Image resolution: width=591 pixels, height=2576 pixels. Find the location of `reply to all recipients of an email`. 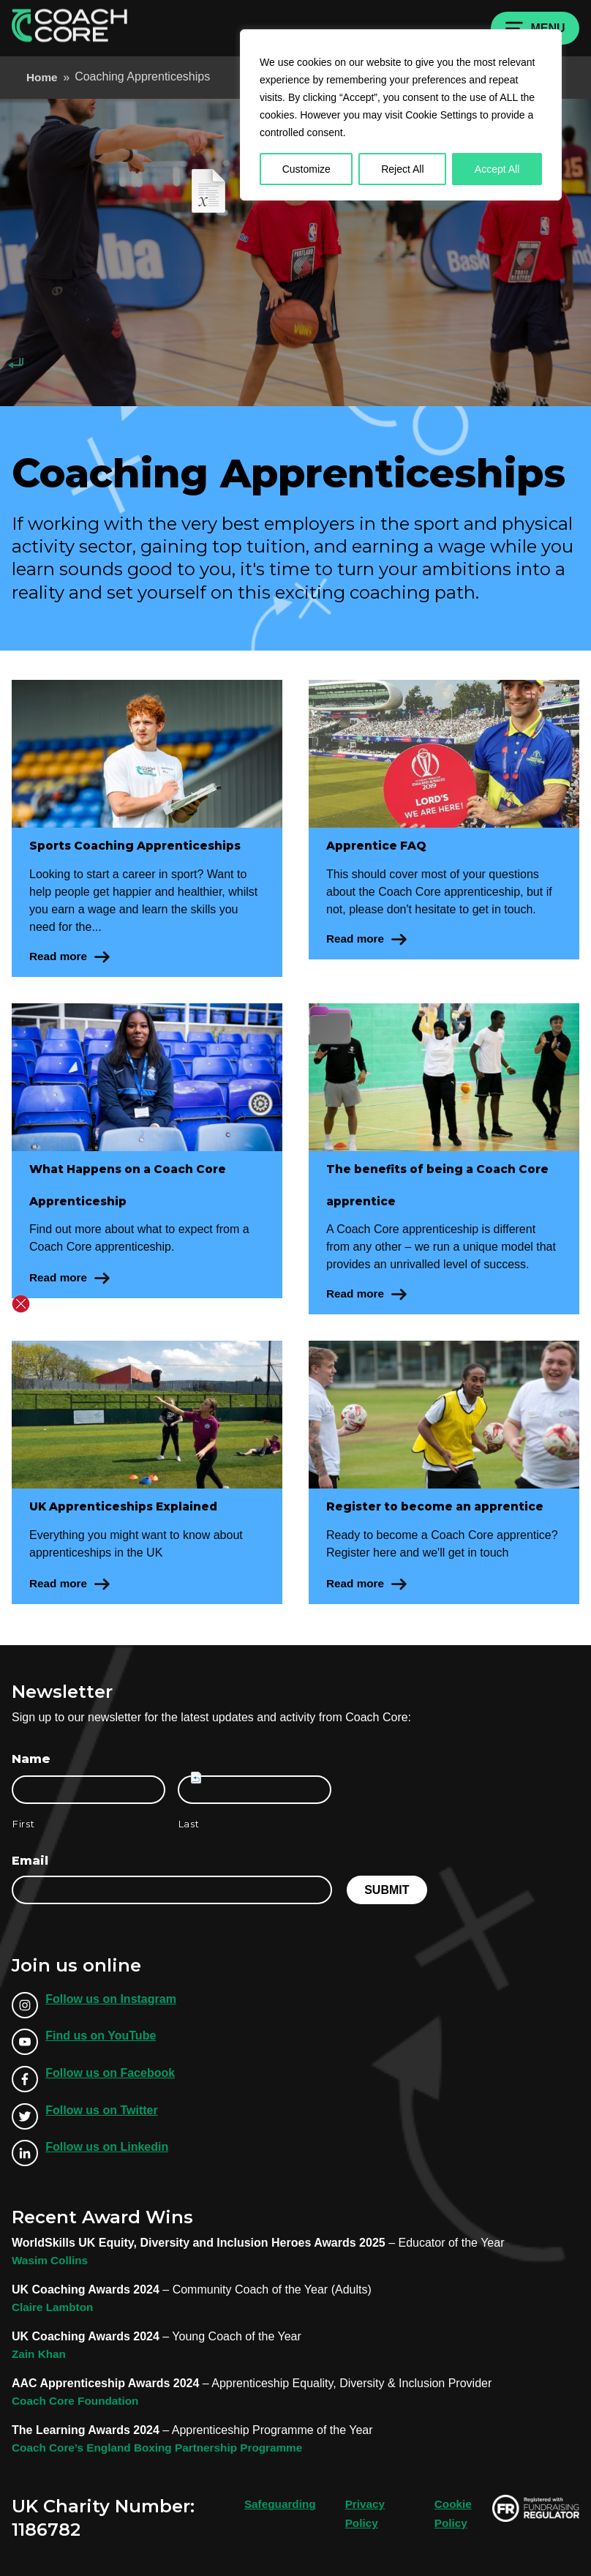

reply to all recipients of an email is located at coordinates (15, 362).